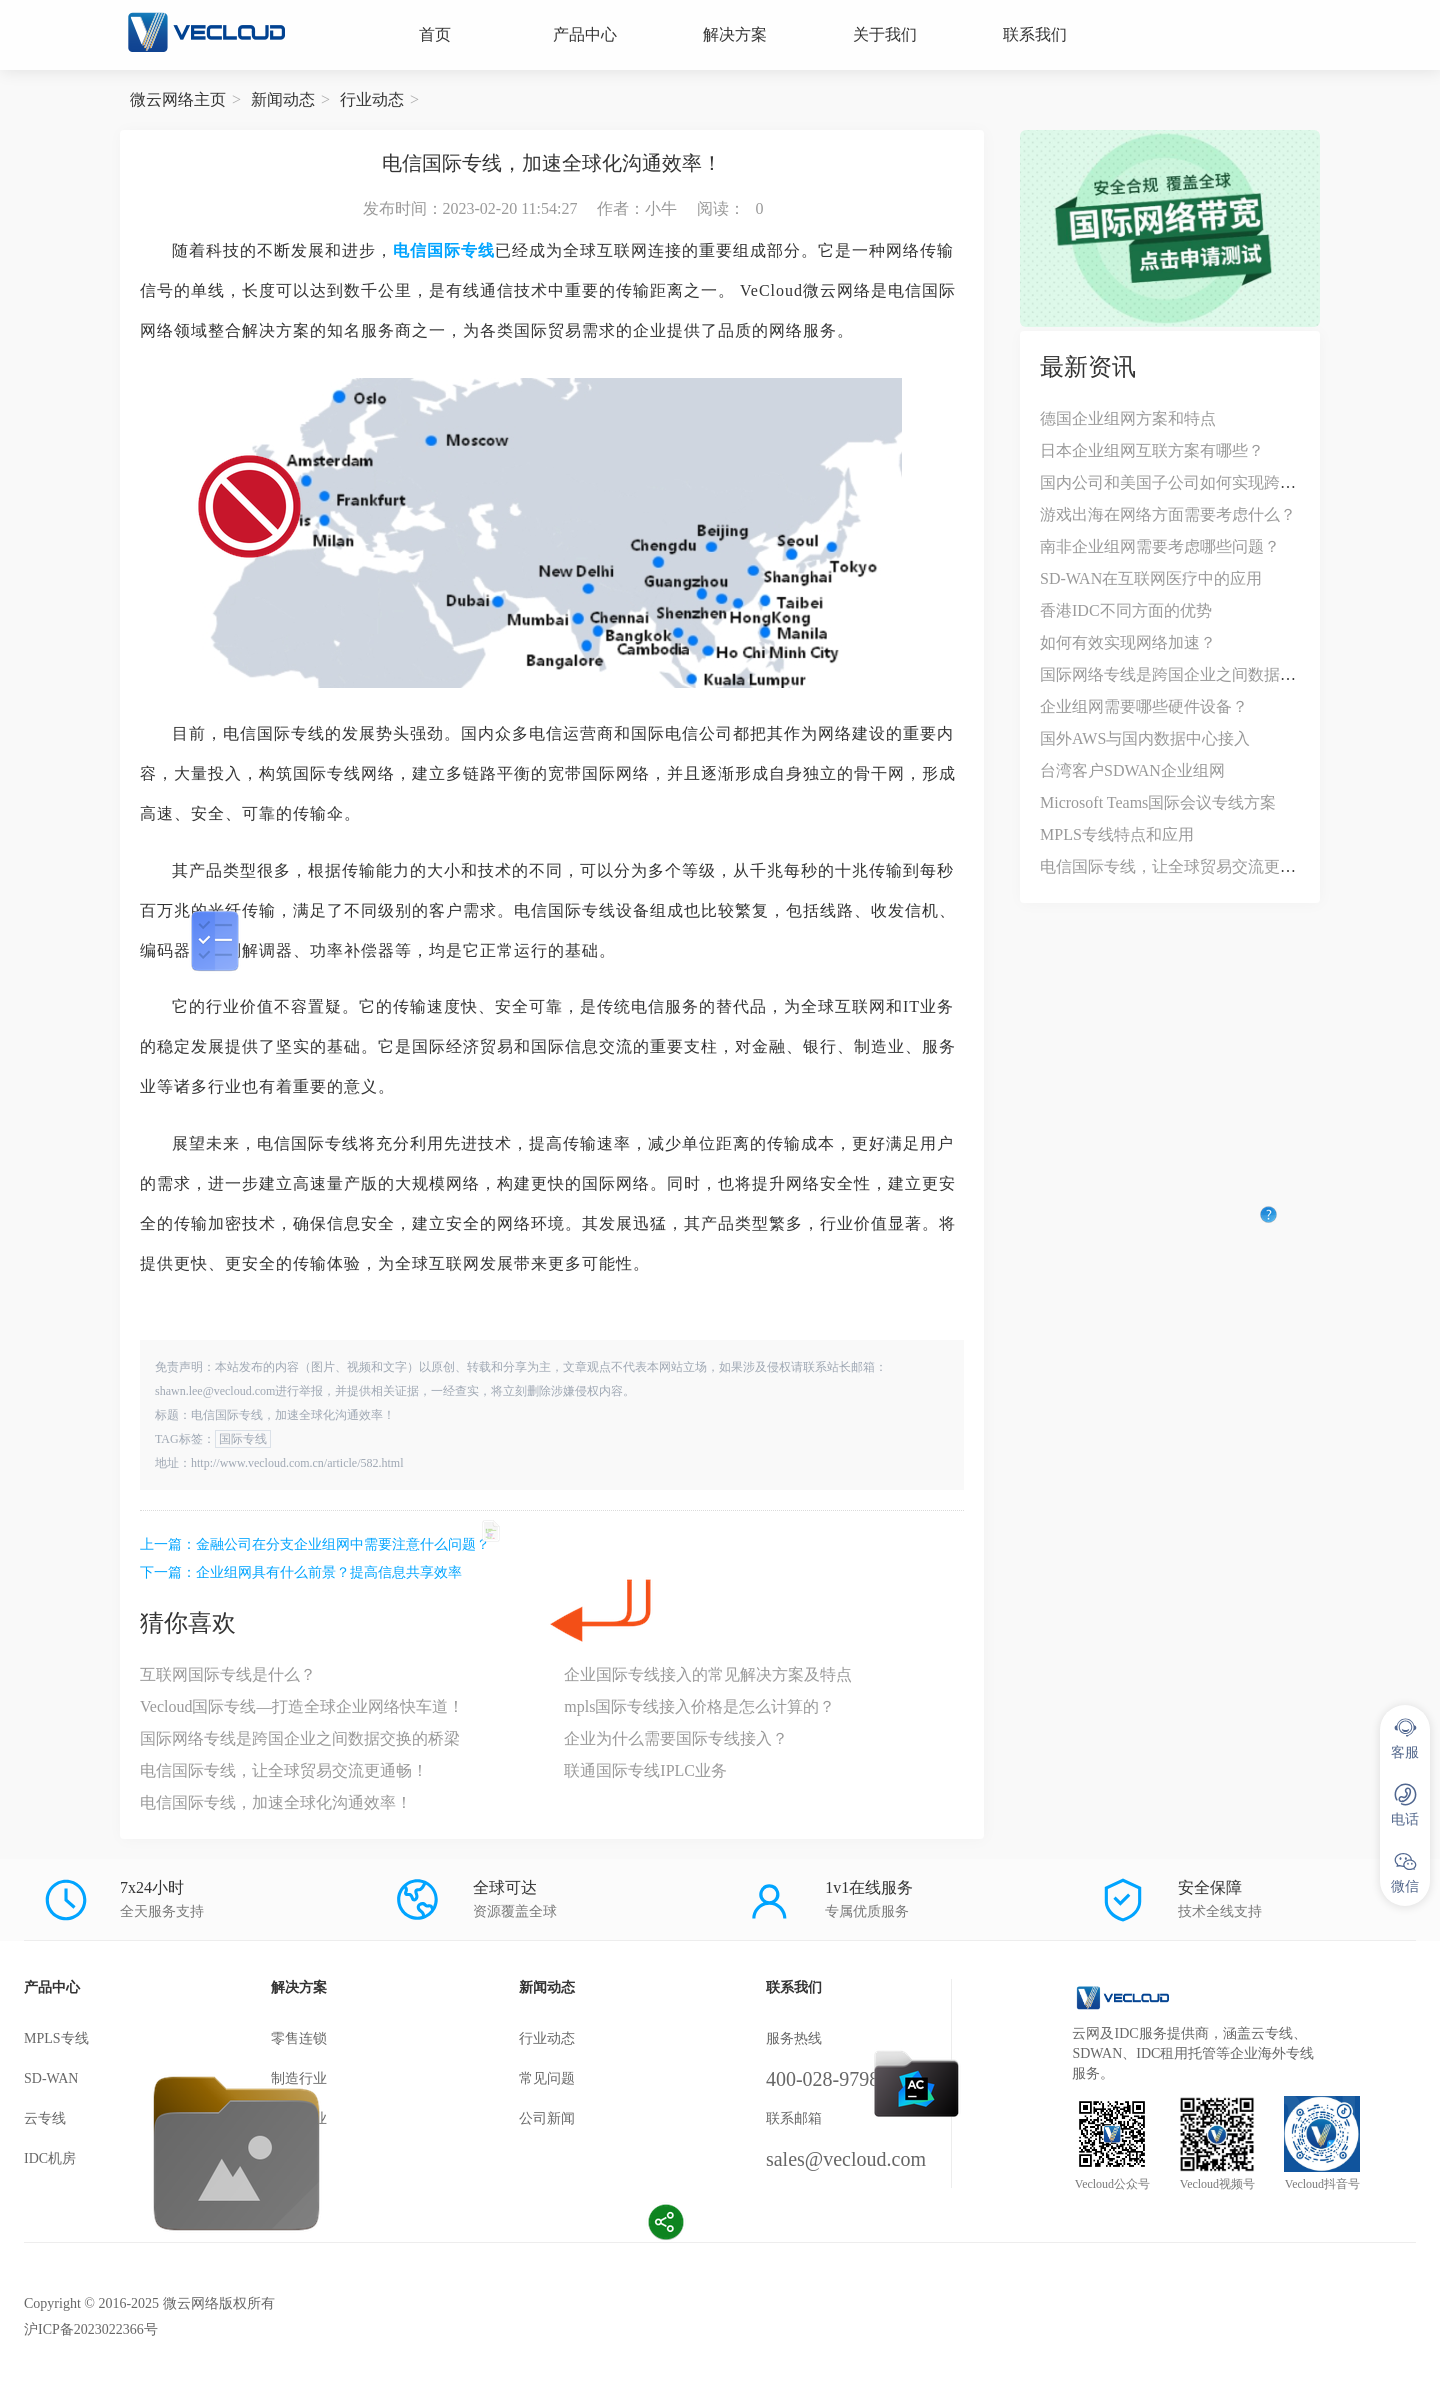 This screenshot has width=1440, height=2383. What do you see at coordinates (215, 941) in the screenshot?
I see `open your bookmarks or saved items app` at bounding box center [215, 941].